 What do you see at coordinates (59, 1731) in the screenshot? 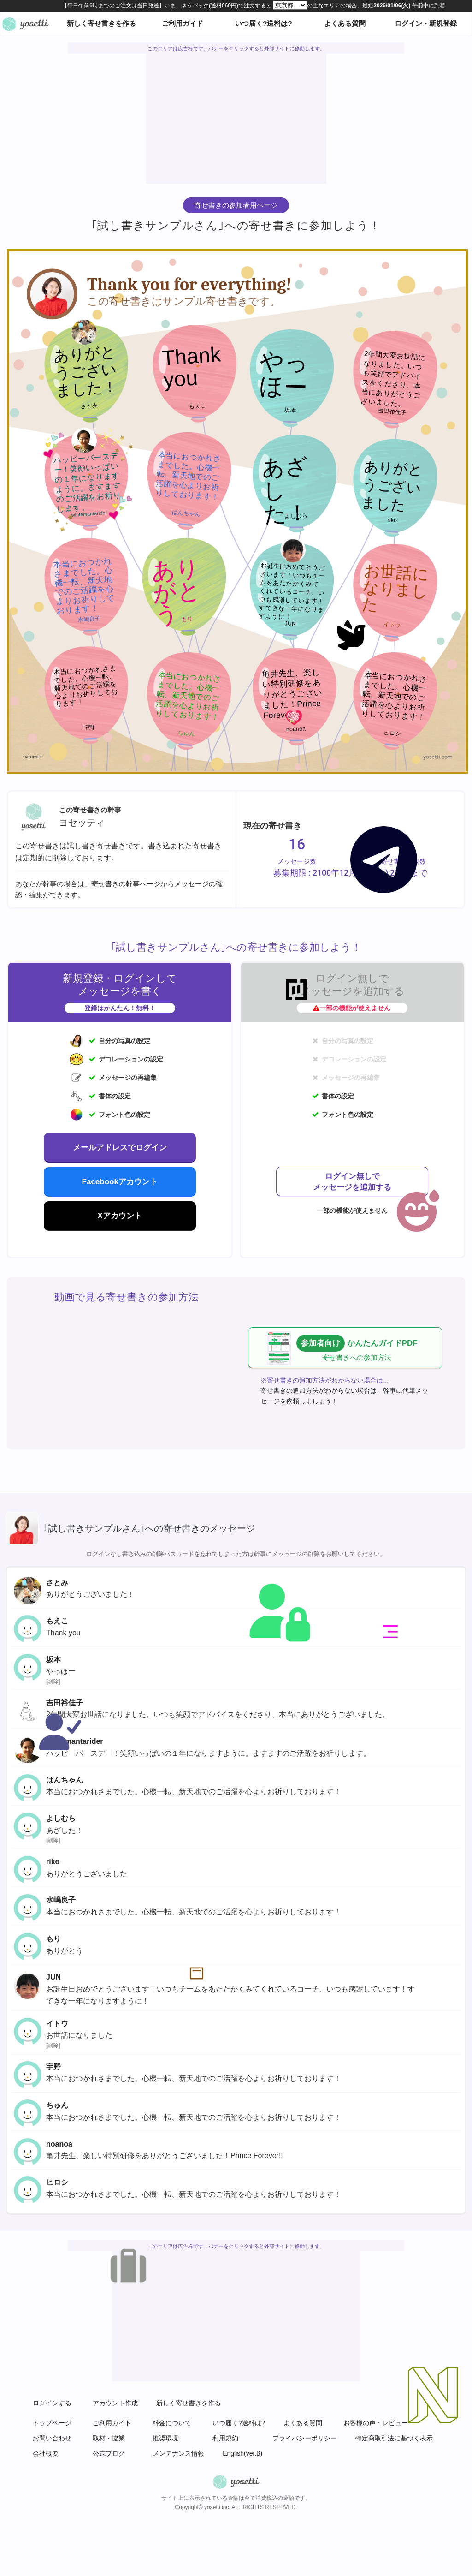
I see `user verified or account confirmed` at bounding box center [59, 1731].